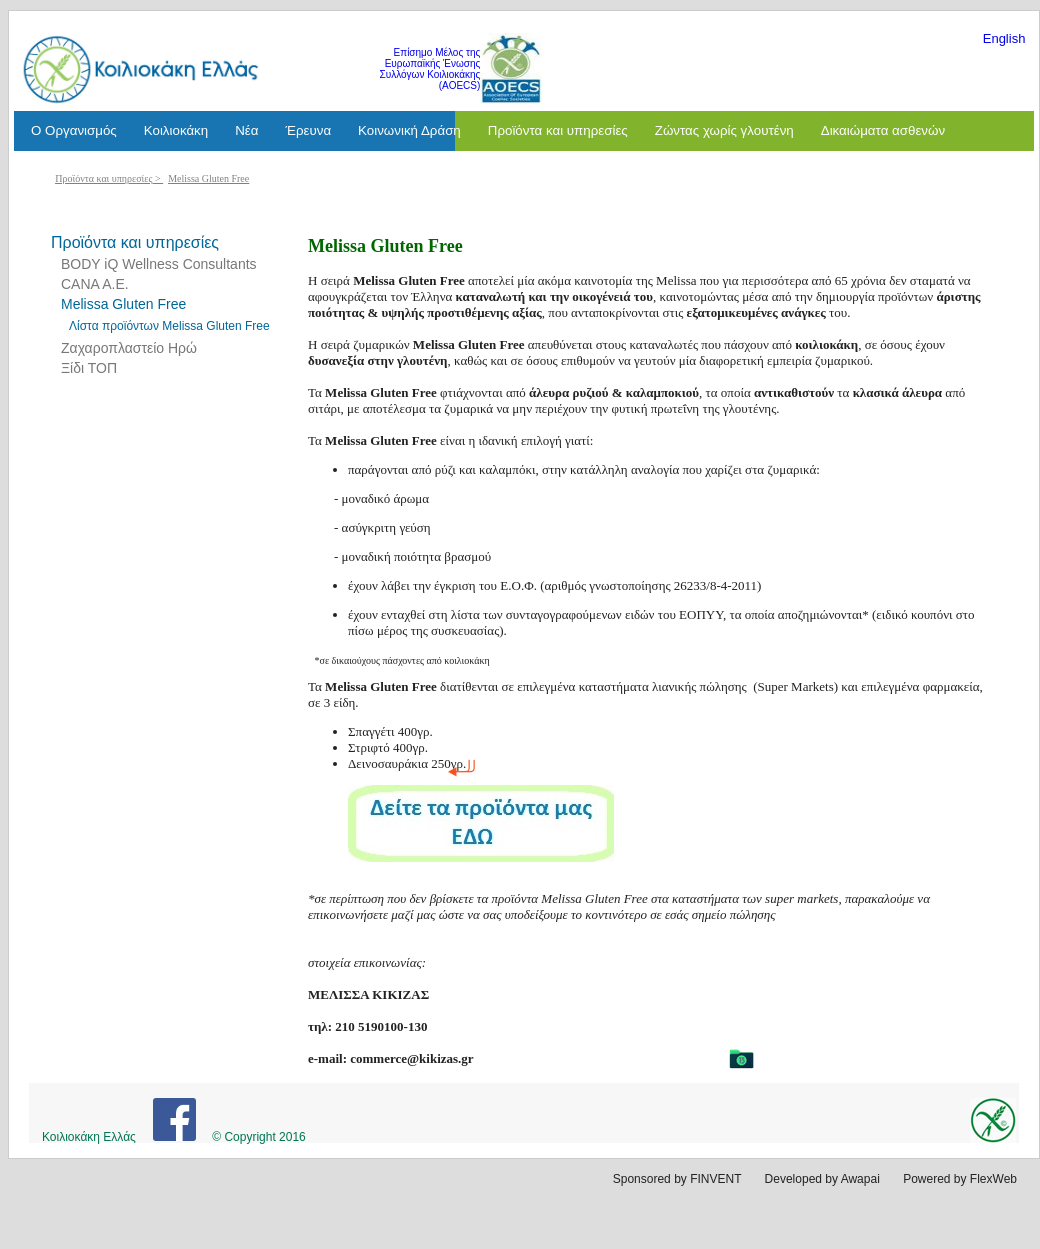 The height and width of the screenshot is (1249, 1040). What do you see at coordinates (741, 1059) in the screenshot?
I see `folder containing android 13 related files` at bounding box center [741, 1059].